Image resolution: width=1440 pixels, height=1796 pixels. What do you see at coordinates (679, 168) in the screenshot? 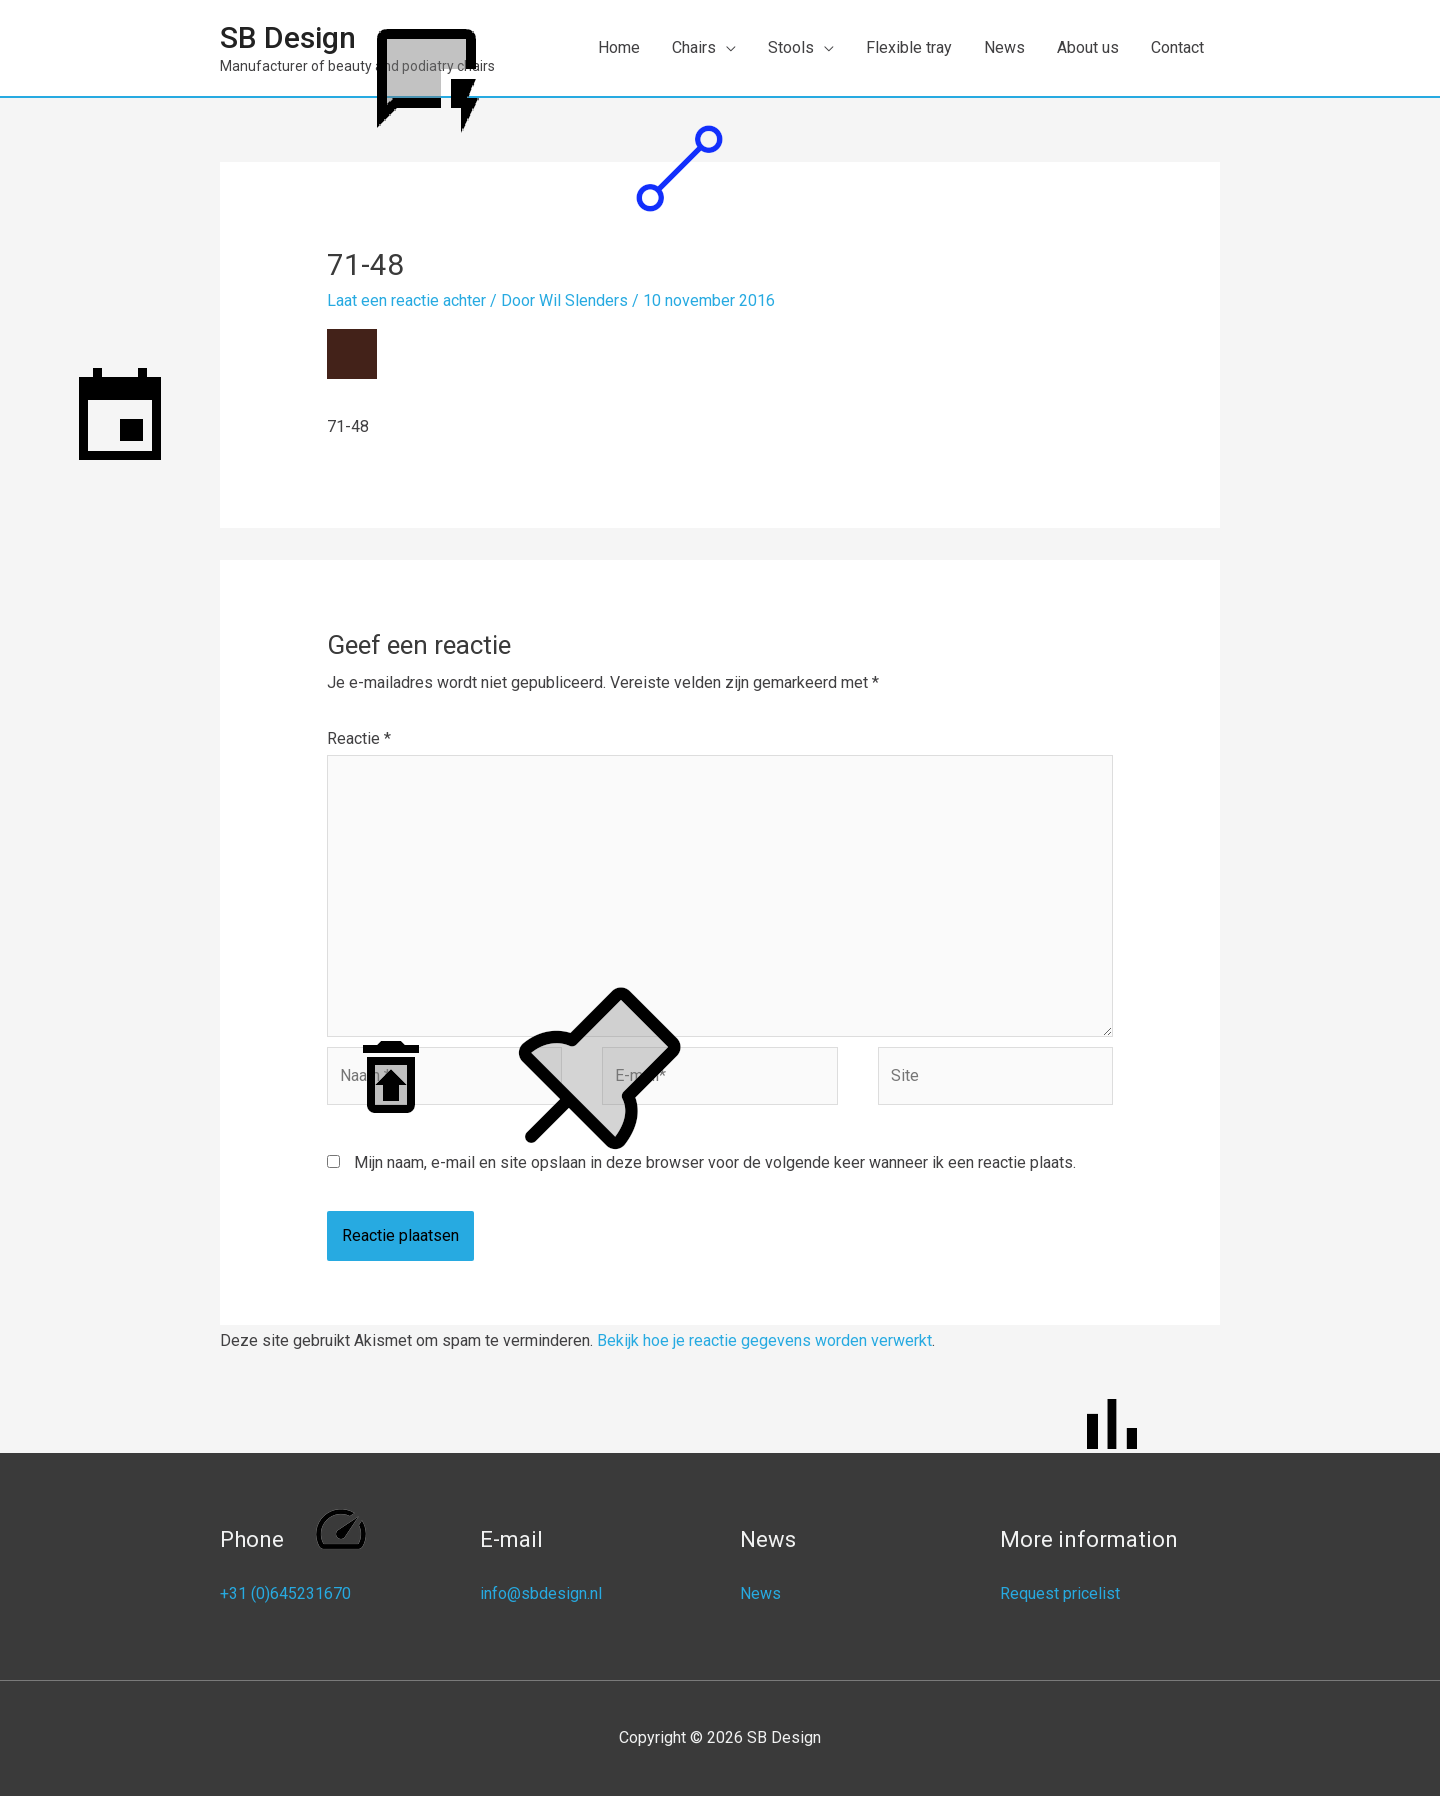
I see `draw a line between two points` at bounding box center [679, 168].